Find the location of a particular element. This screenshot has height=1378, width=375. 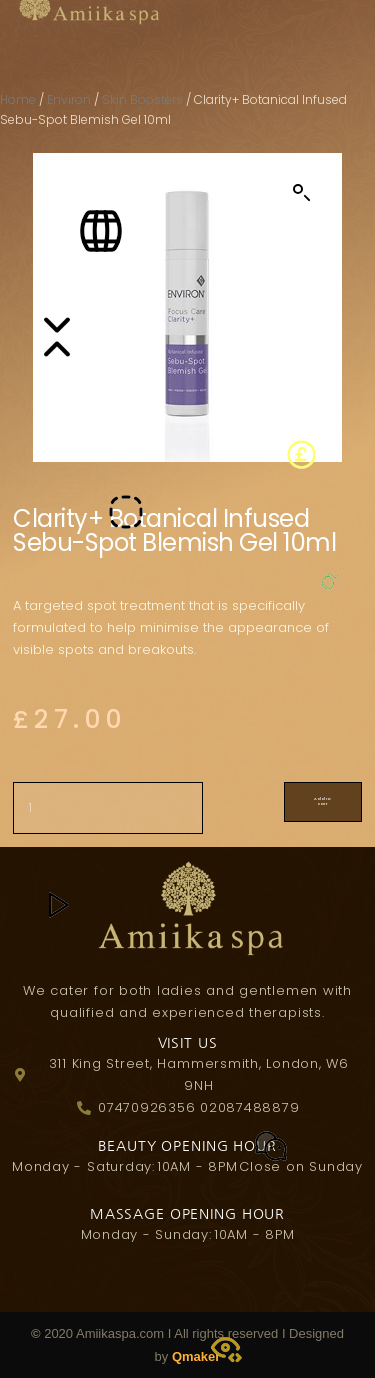

indicates a destructive or dangerous action is located at coordinates (329, 581).